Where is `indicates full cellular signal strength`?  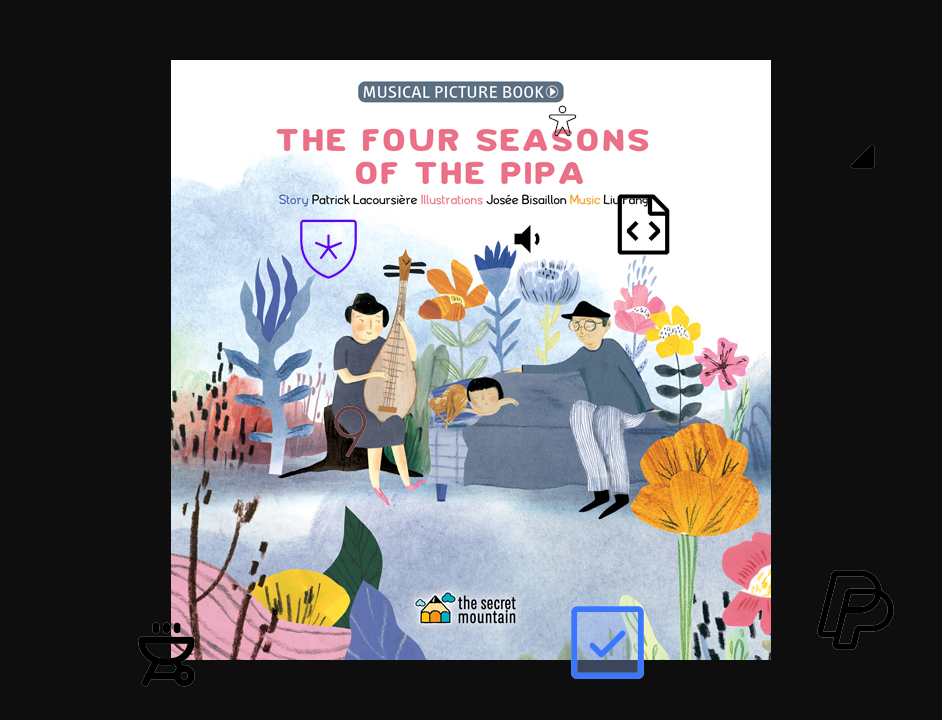 indicates full cellular signal strength is located at coordinates (864, 157).